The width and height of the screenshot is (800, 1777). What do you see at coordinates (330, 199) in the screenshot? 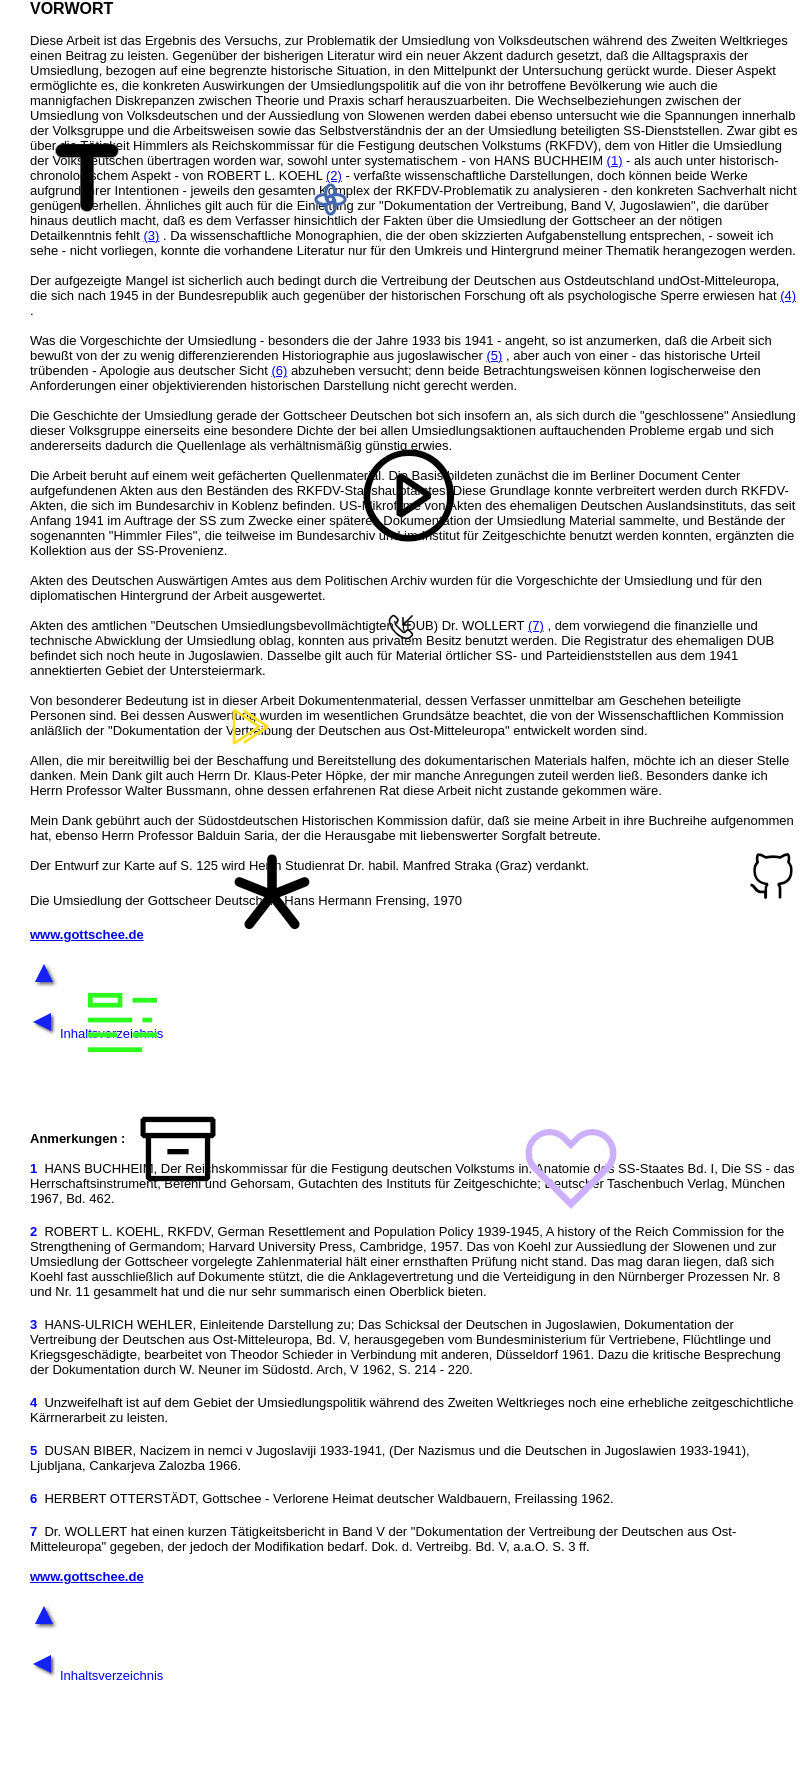
I see `supernova app or service branding` at bounding box center [330, 199].